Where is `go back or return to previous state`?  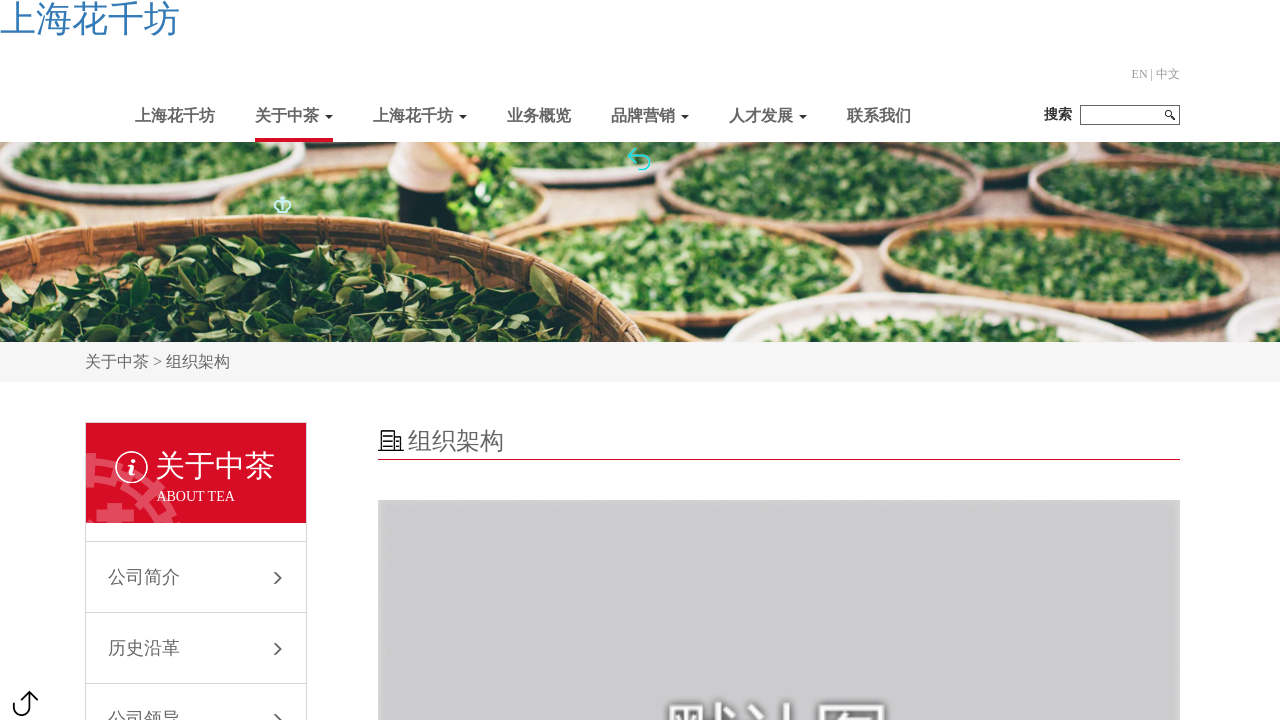 go back or return to previous state is located at coordinates (25, 703).